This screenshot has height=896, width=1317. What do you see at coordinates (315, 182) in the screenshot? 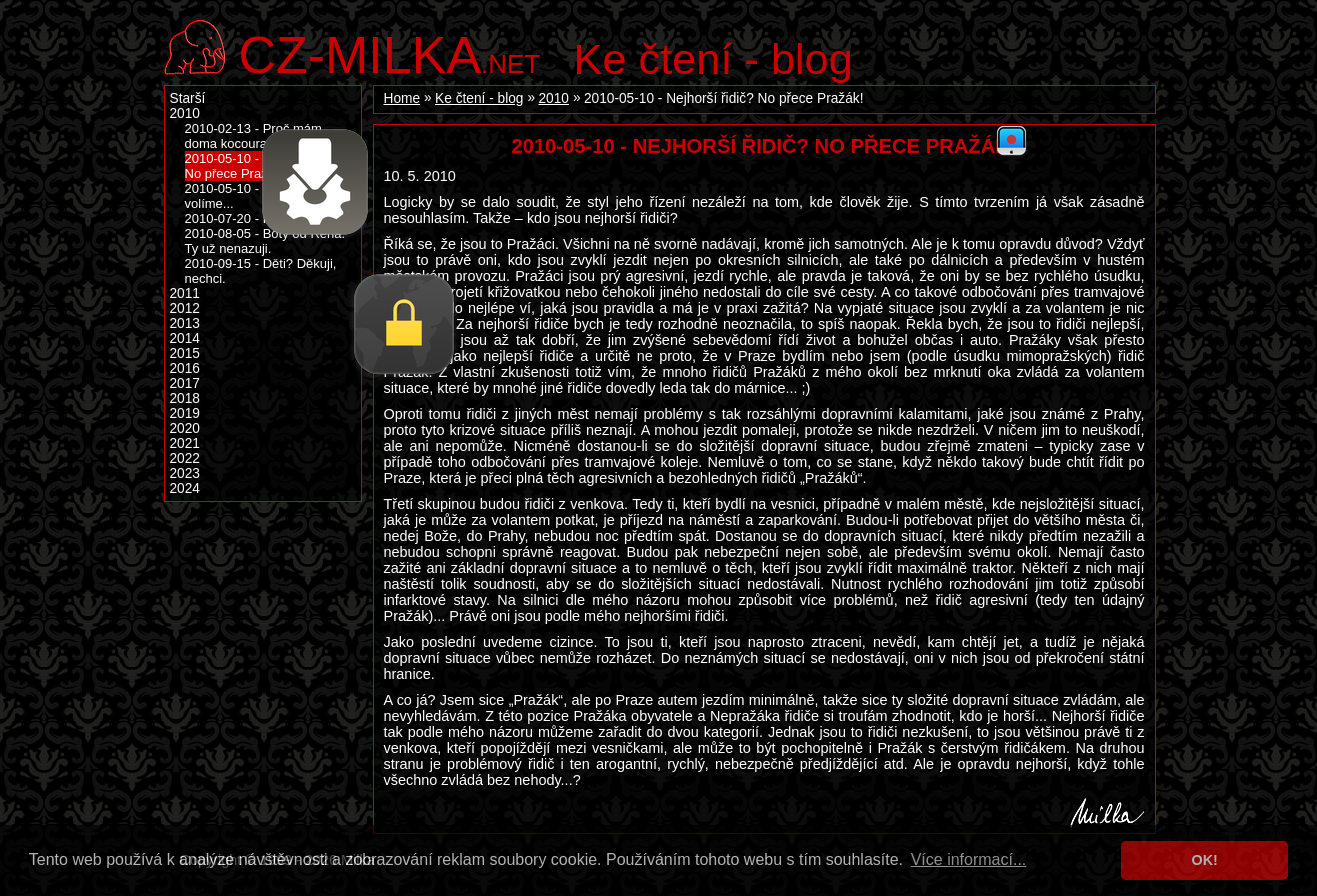
I see `open gear lever app for managing appimages` at bounding box center [315, 182].